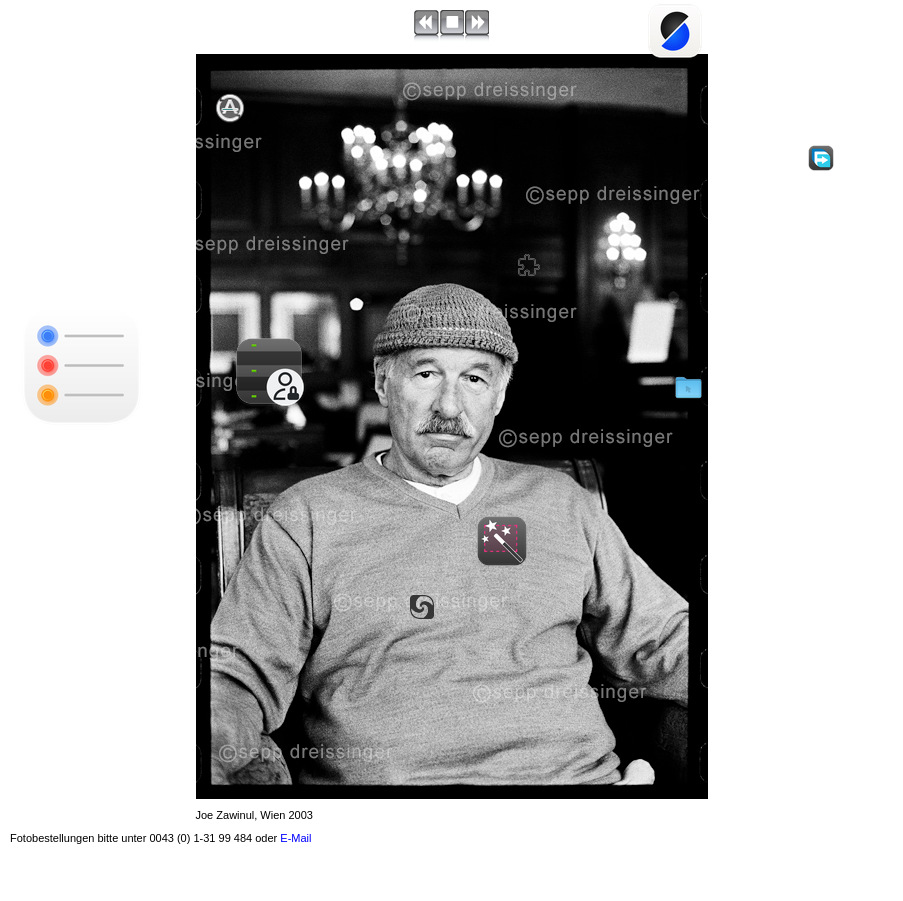  I want to click on manage browser extensions, so click(528, 265).